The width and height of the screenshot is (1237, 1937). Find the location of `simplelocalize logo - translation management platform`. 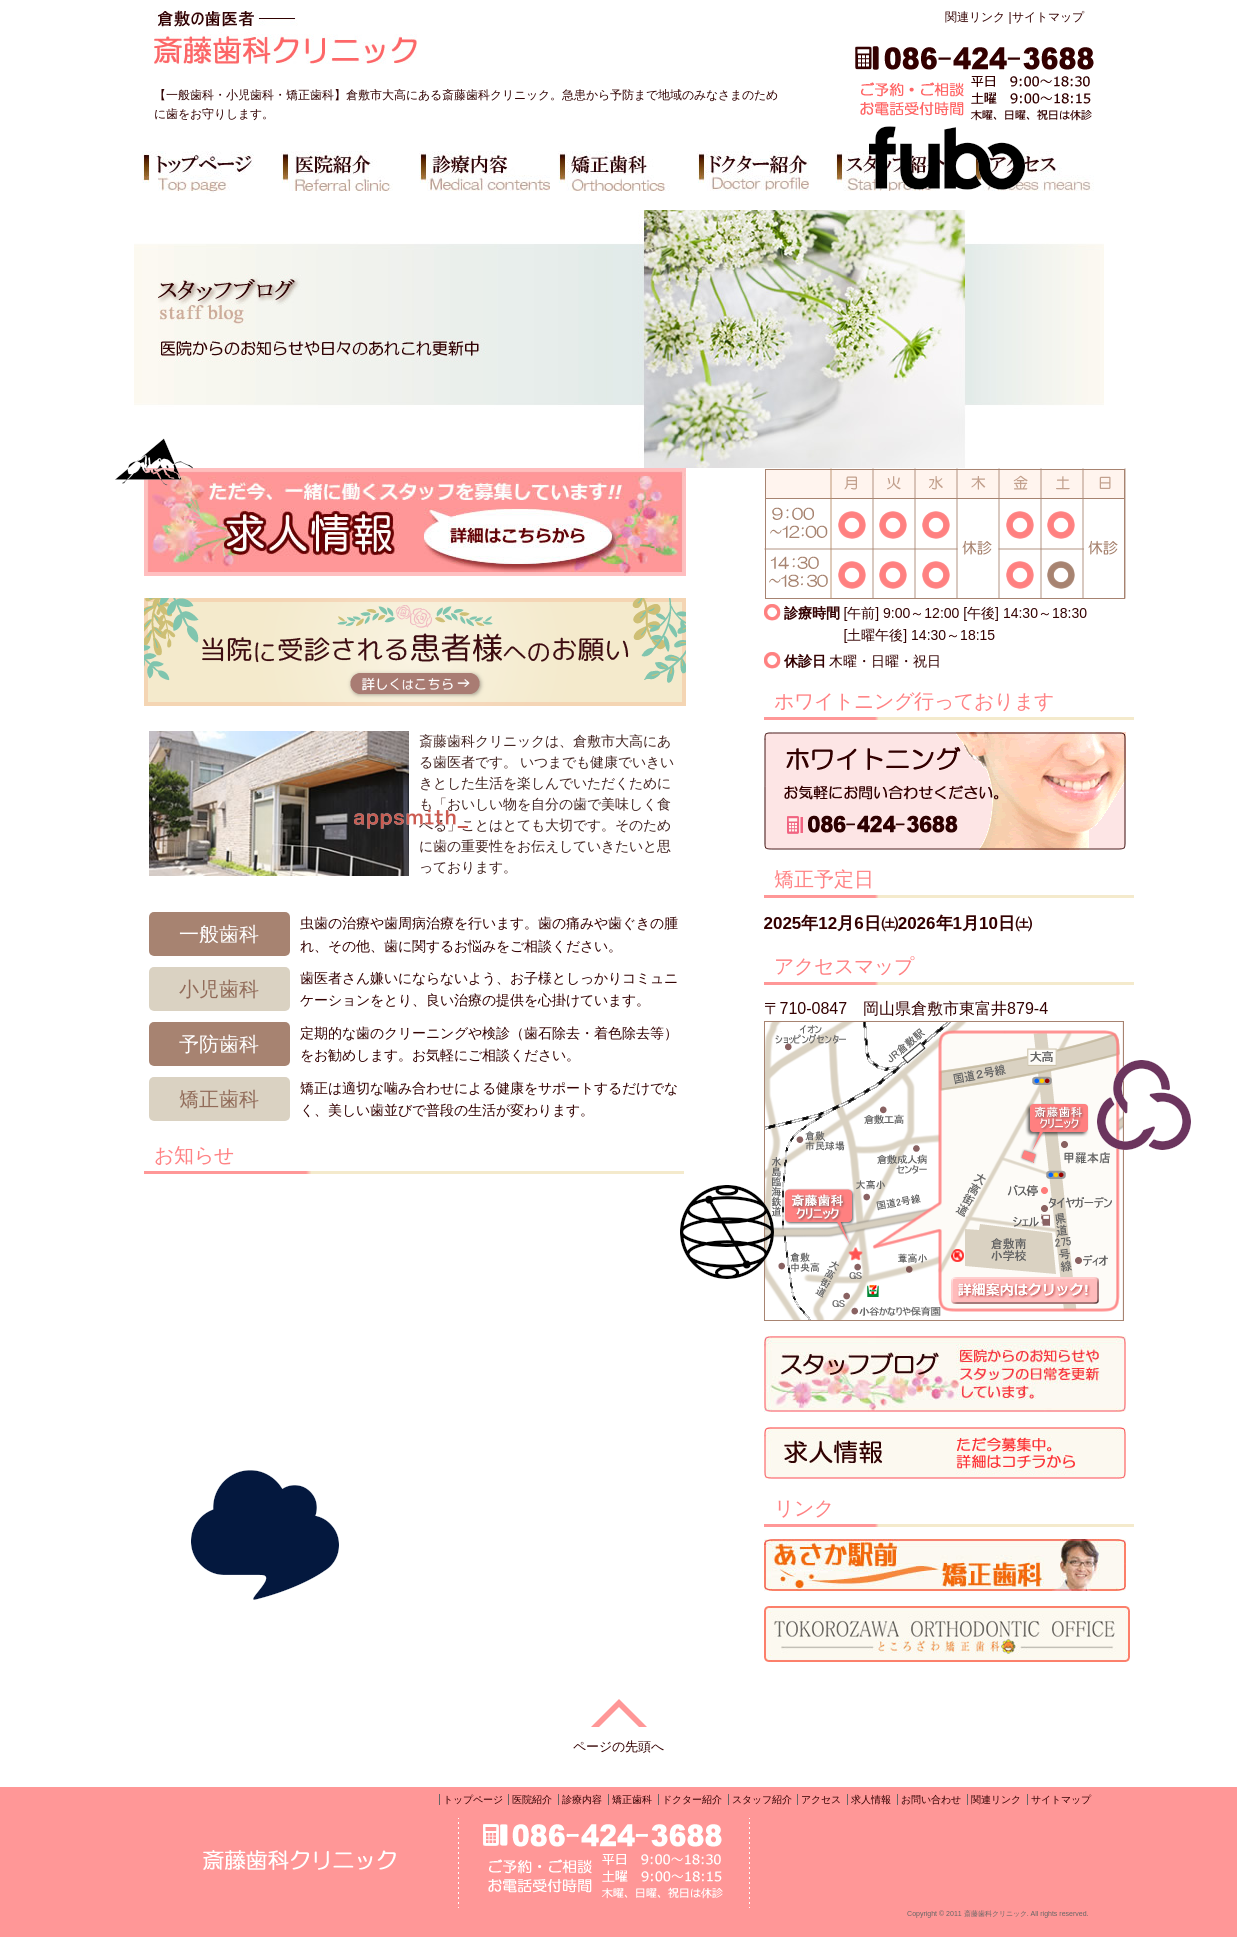

simplelocalize logo - translation management platform is located at coordinates (265, 1535).